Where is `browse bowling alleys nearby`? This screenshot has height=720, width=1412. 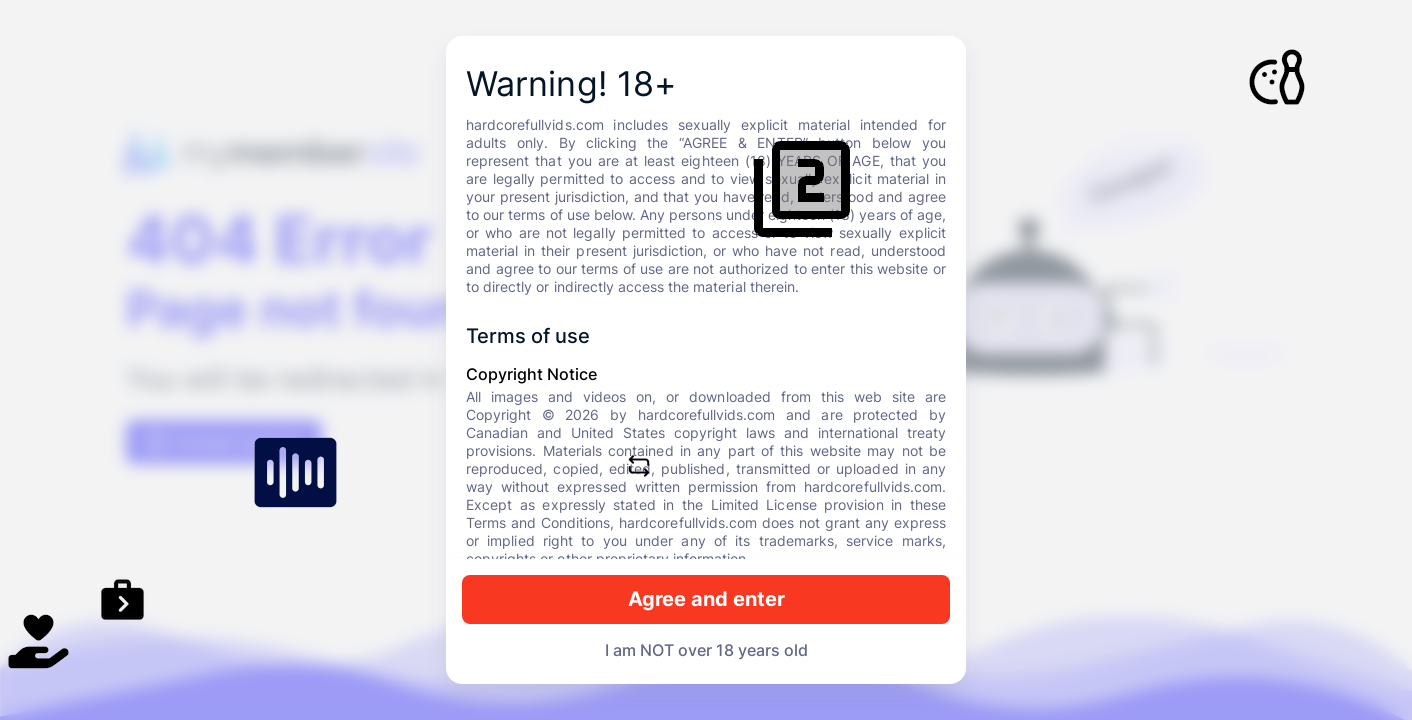 browse bowling alleys nearby is located at coordinates (1277, 77).